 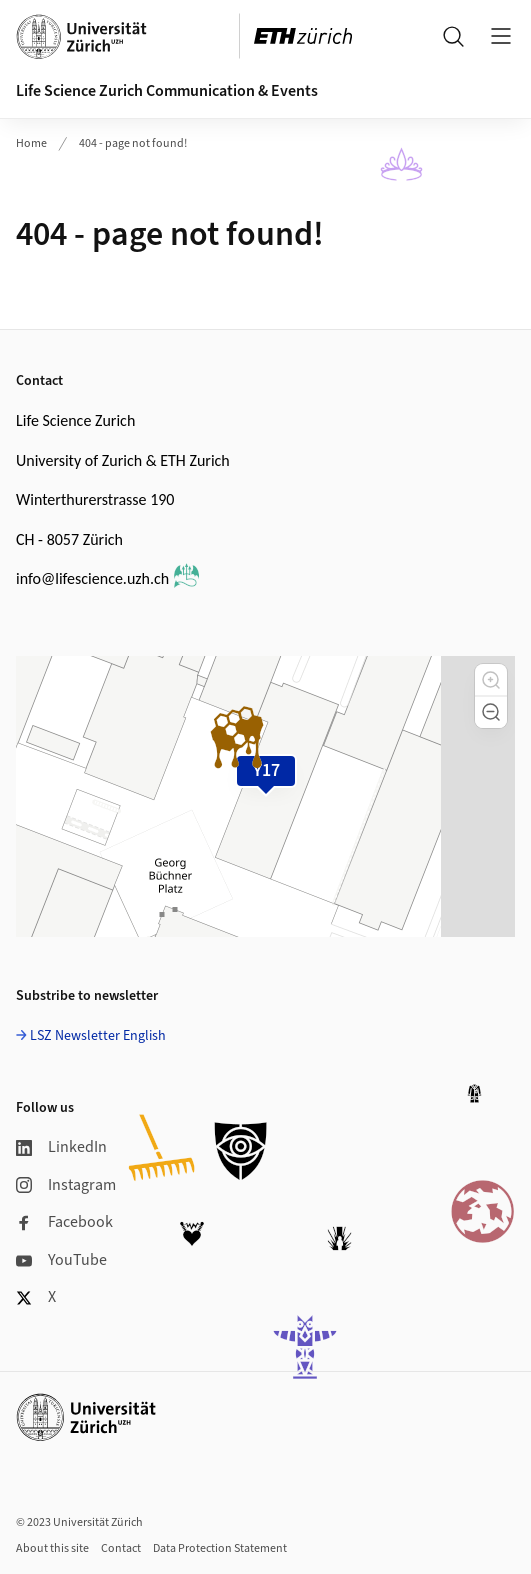 What do you see at coordinates (474, 1093) in the screenshot?
I see `access science or laboratory features` at bounding box center [474, 1093].